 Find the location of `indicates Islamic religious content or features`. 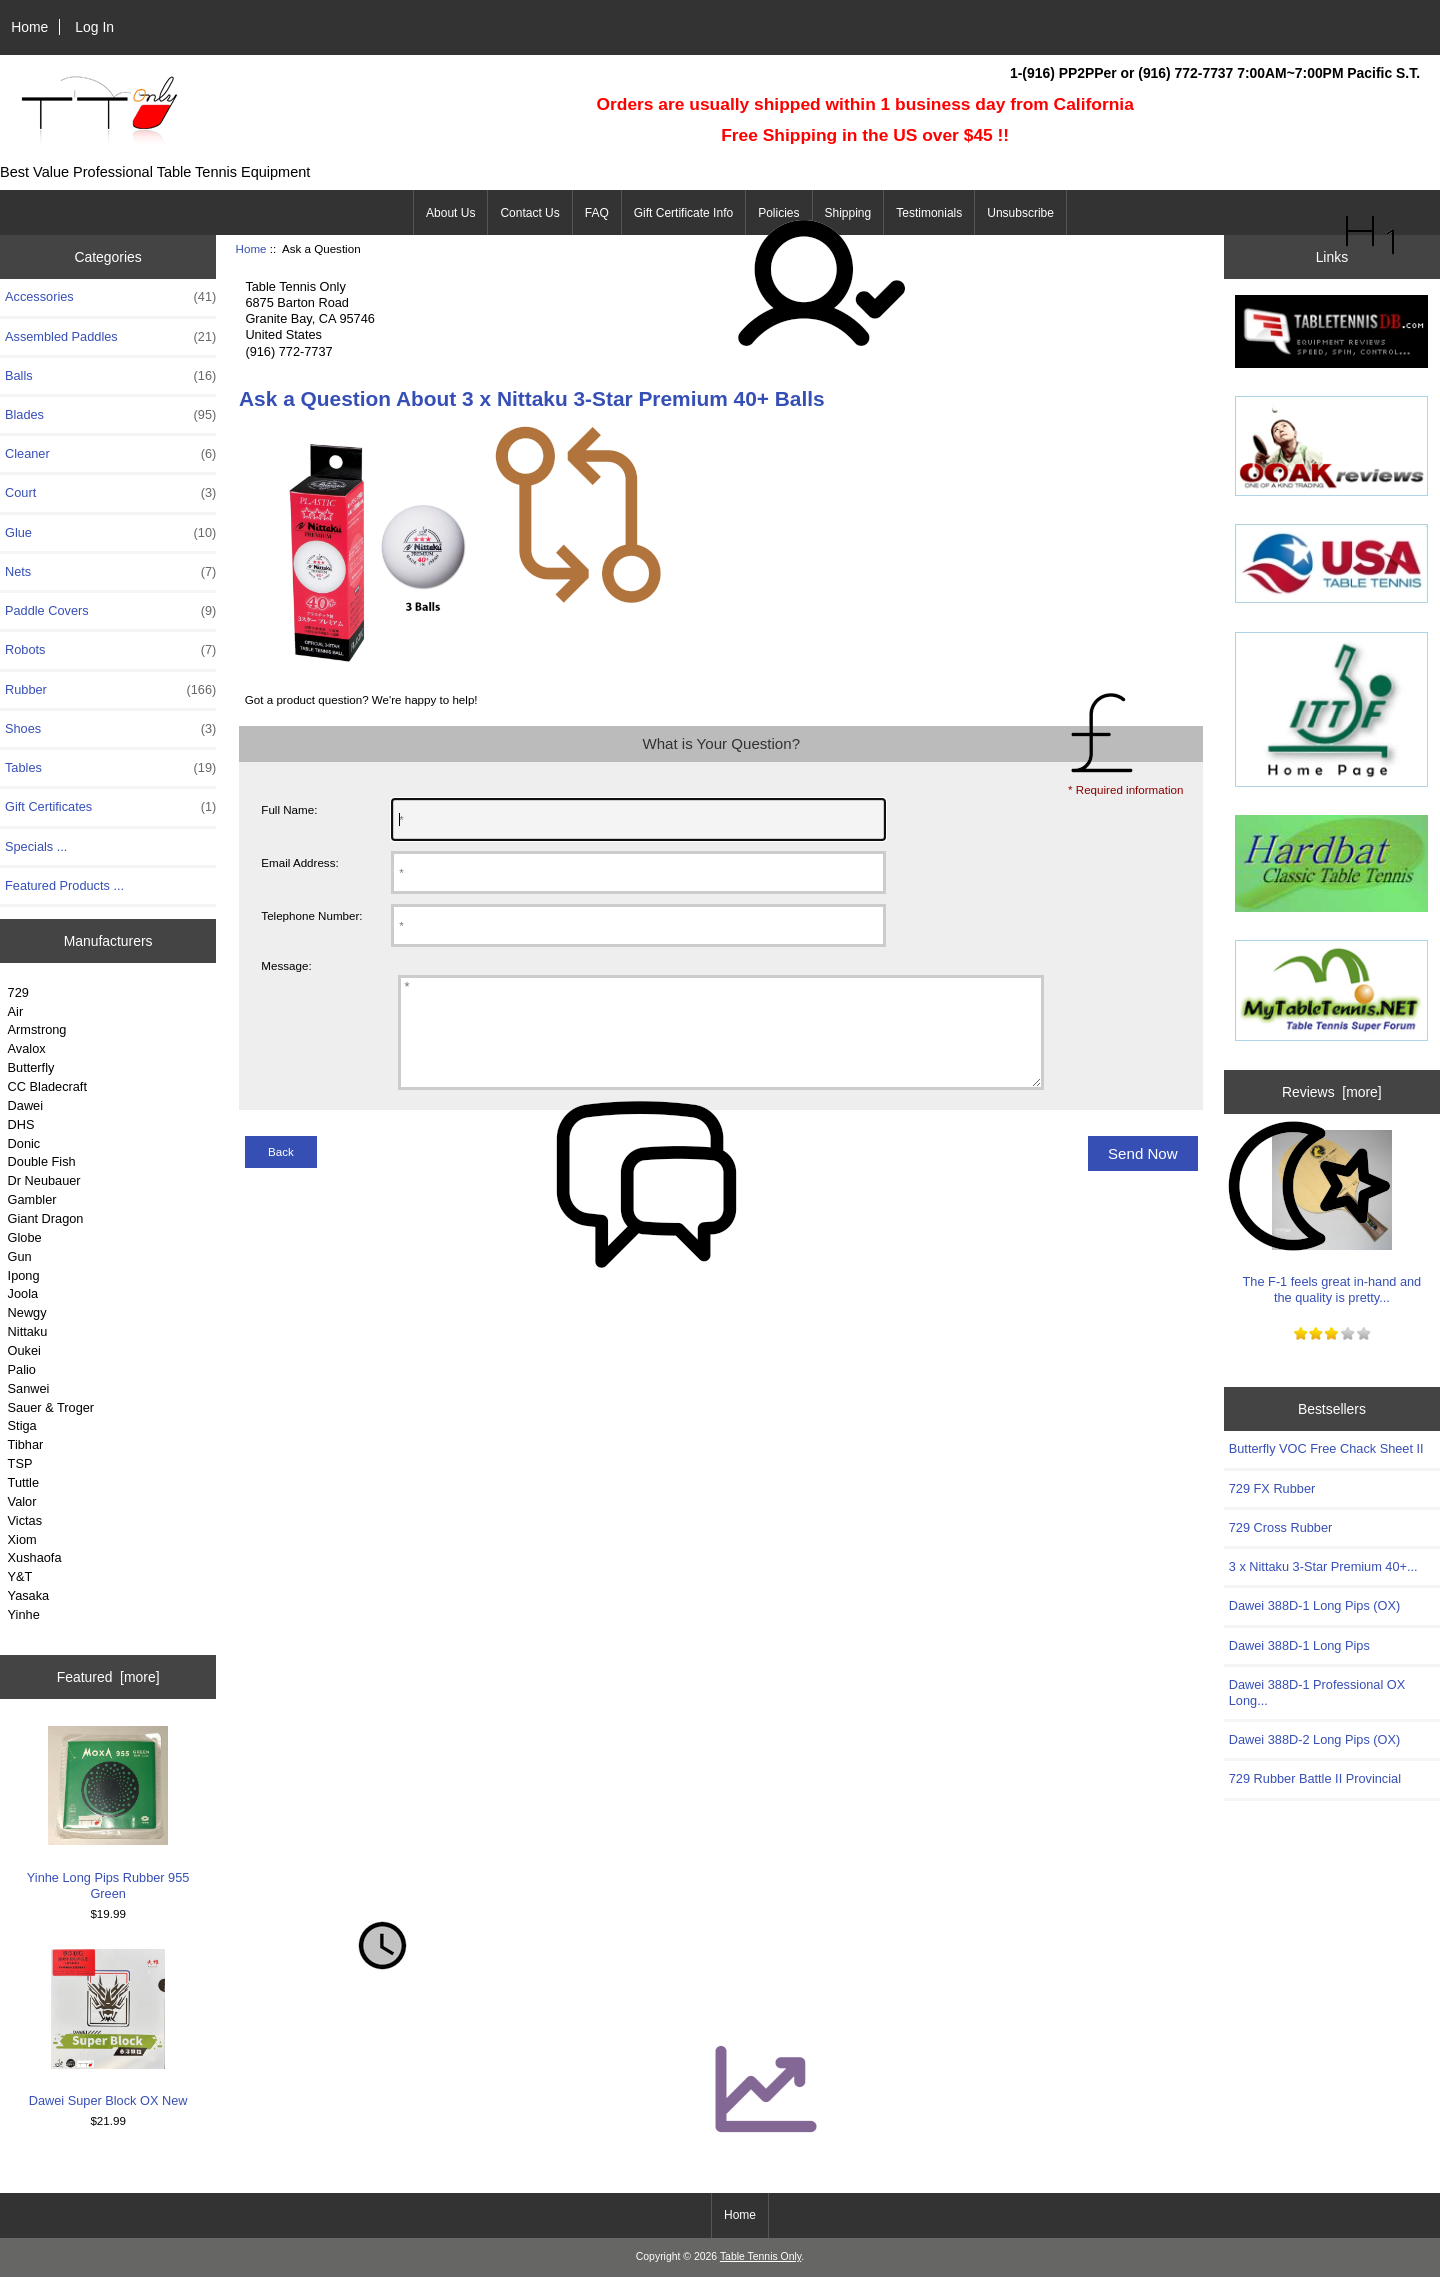

indicates Islamic religious content or features is located at coordinates (1304, 1186).